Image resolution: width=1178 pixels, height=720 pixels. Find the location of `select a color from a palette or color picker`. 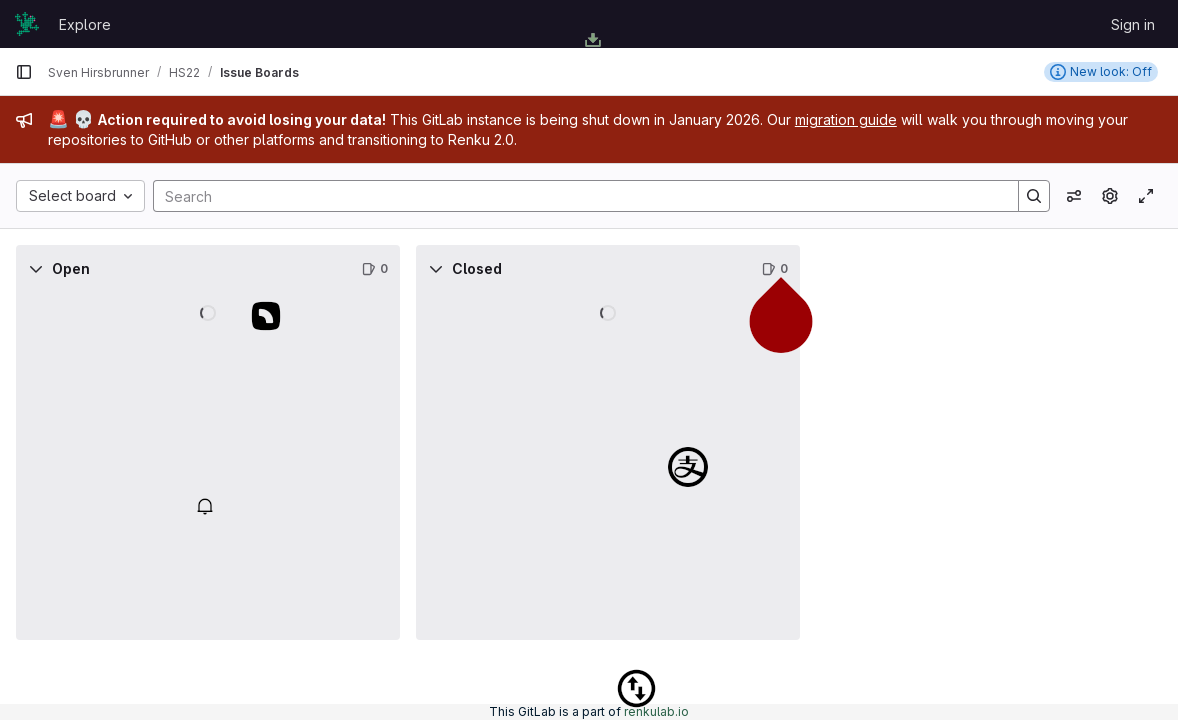

select a color from a palette or color picker is located at coordinates (781, 318).